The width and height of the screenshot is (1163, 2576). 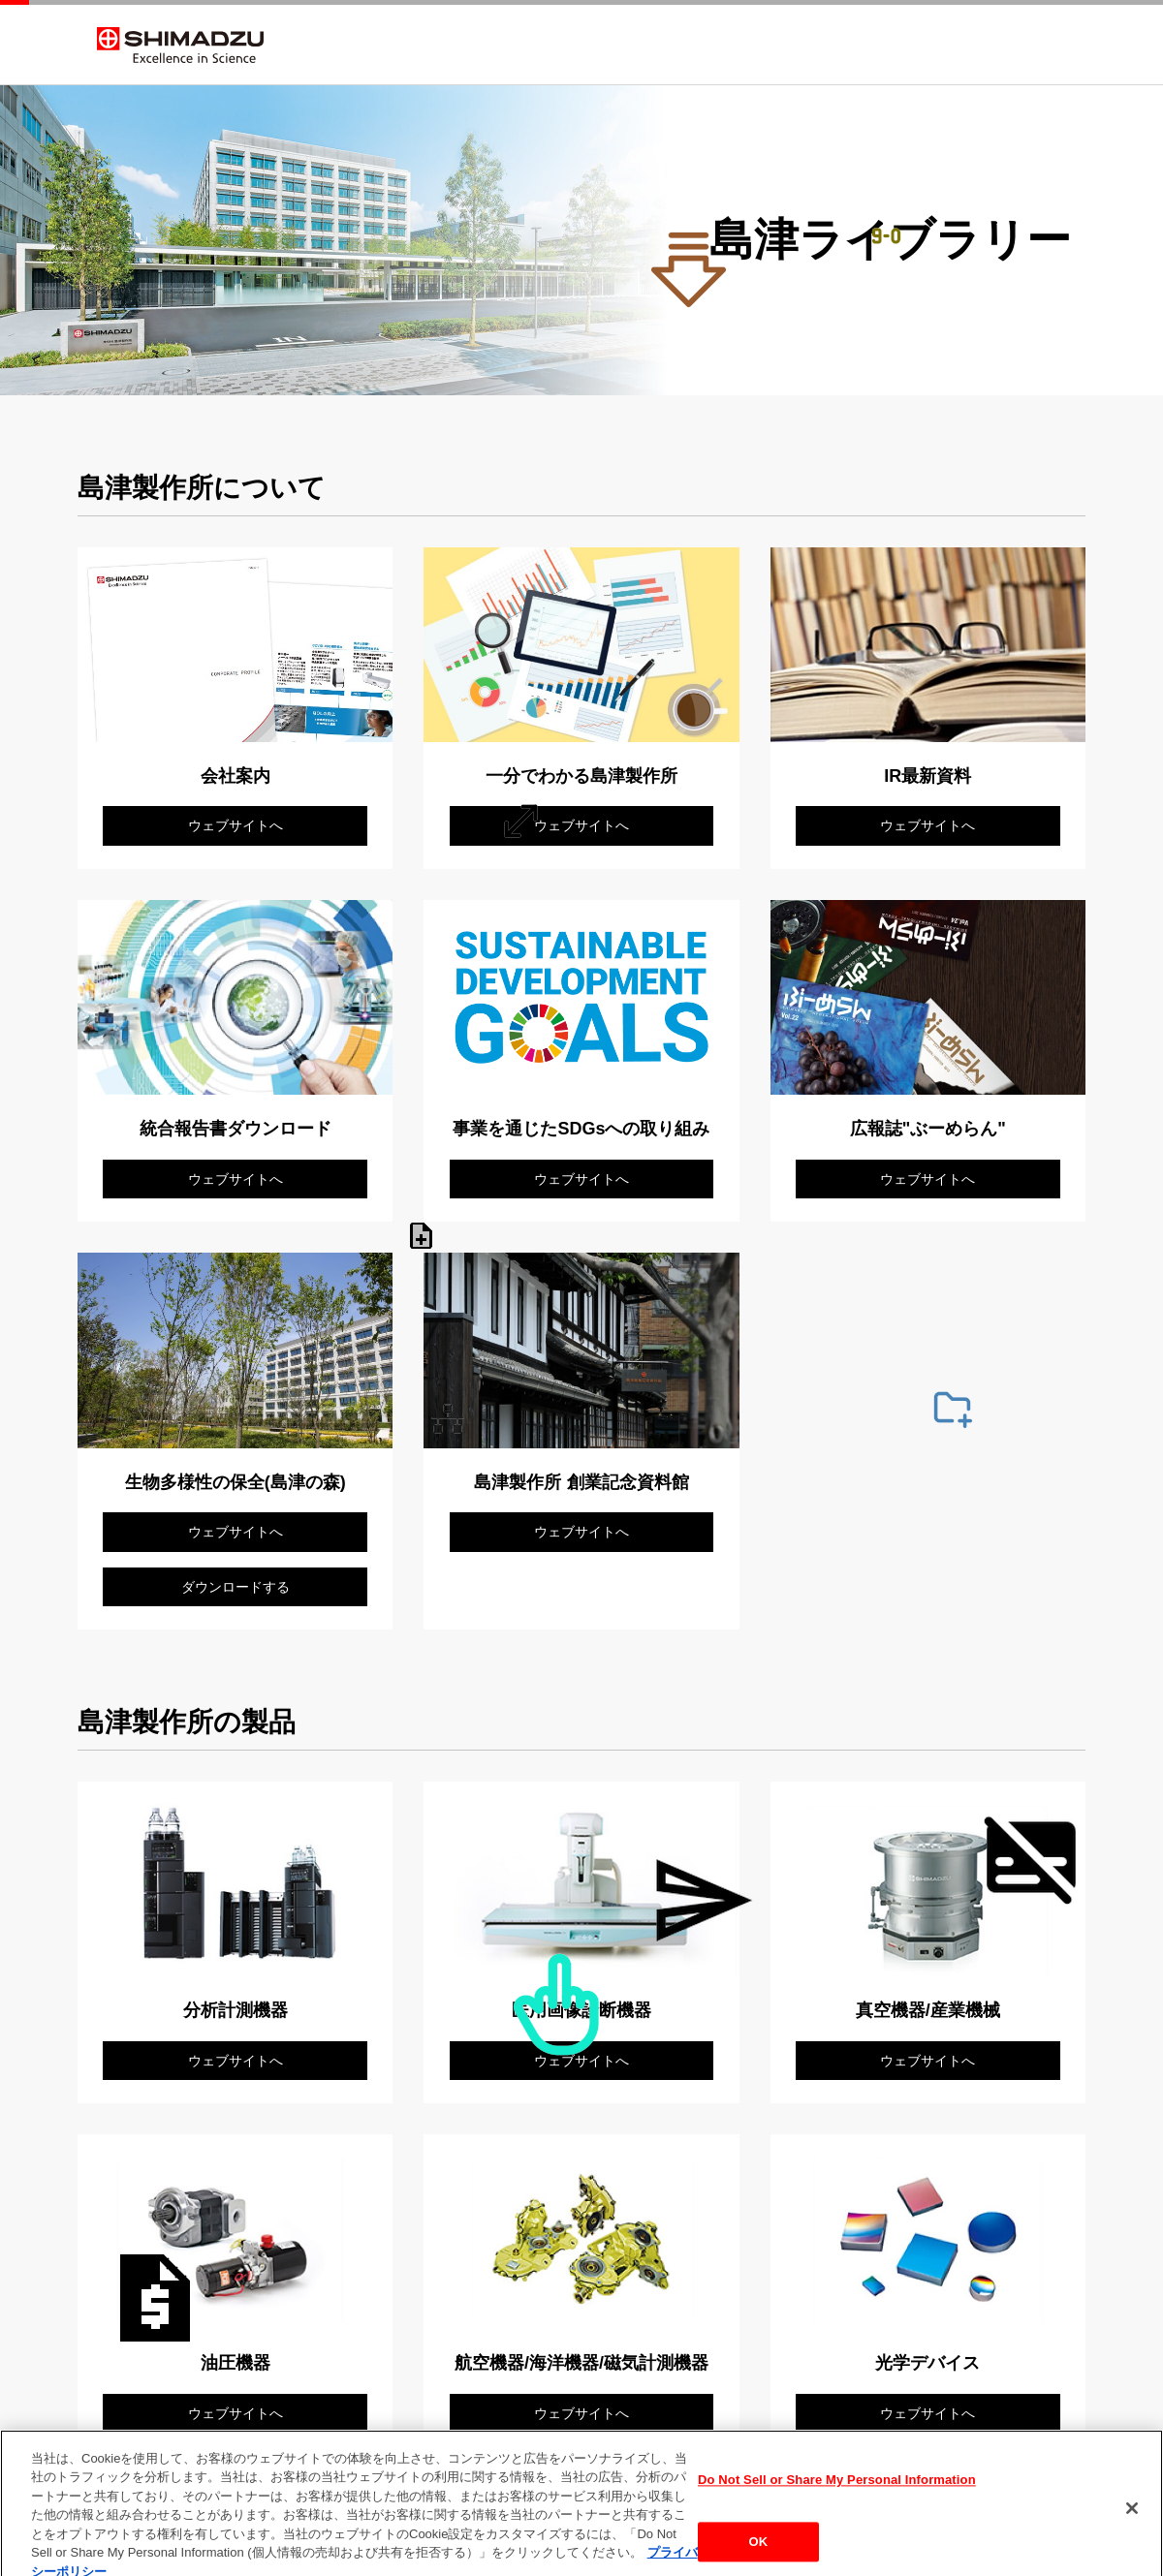 I want to click on turn off subtitles or closed captions, so click(x=1031, y=1857).